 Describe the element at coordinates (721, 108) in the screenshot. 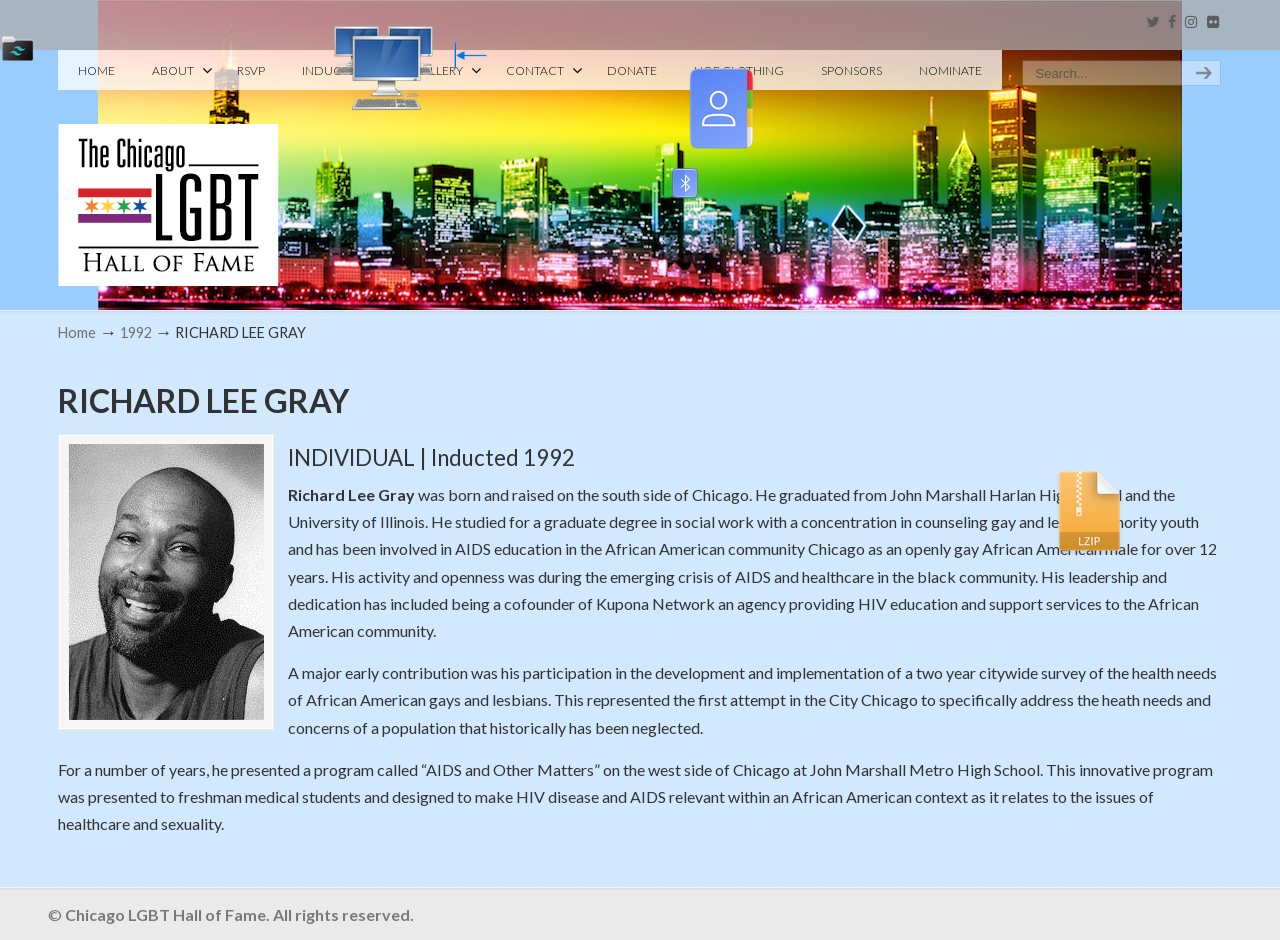

I see `open contacts or address book app` at that location.